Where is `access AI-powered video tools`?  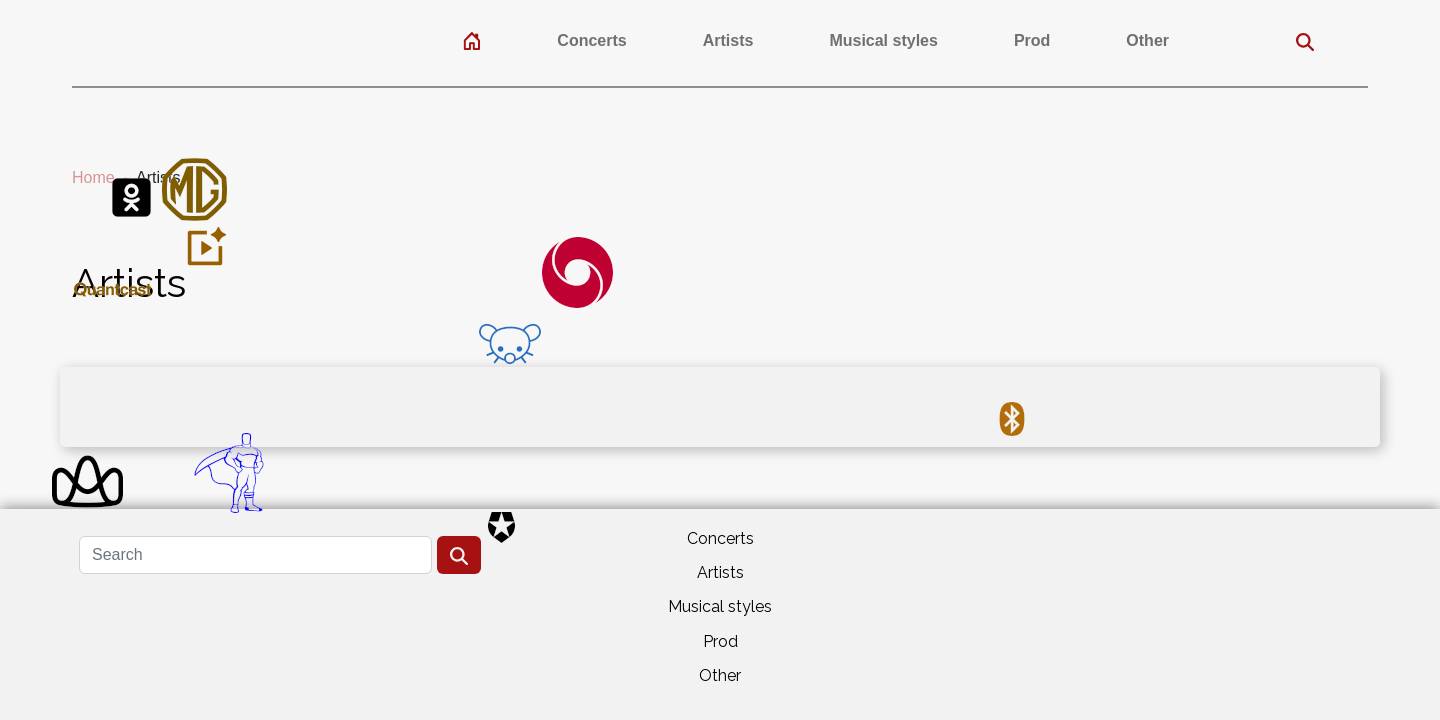 access AI-powered video tools is located at coordinates (205, 248).